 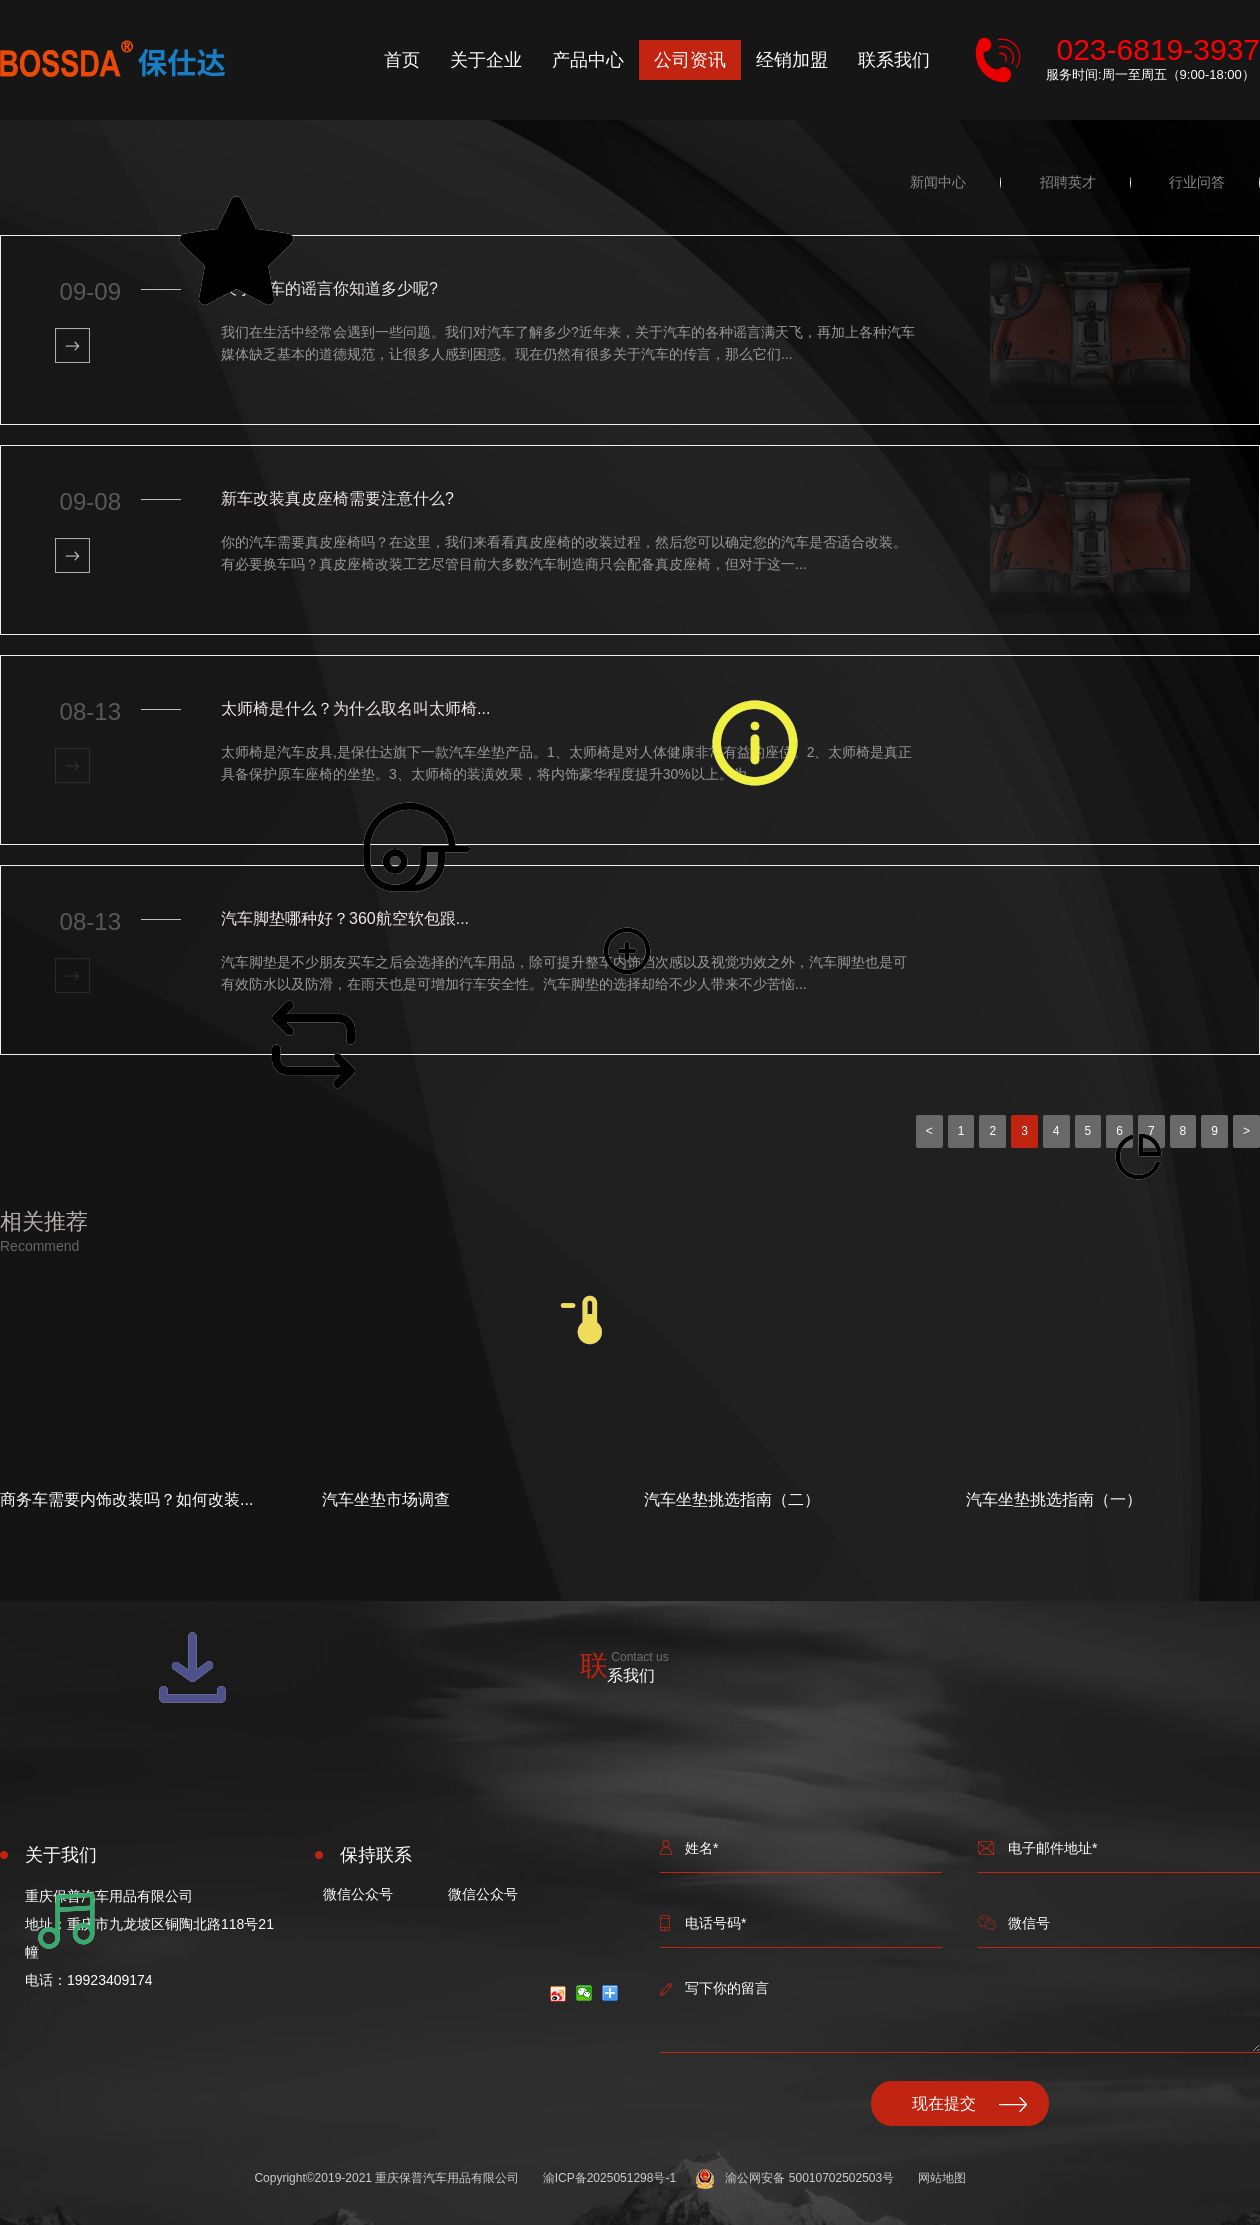 What do you see at coordinates (1138, 1156) in the screenshot?
I see `view analytics or statistics breakdown` at bounding box center [1138, 1156].